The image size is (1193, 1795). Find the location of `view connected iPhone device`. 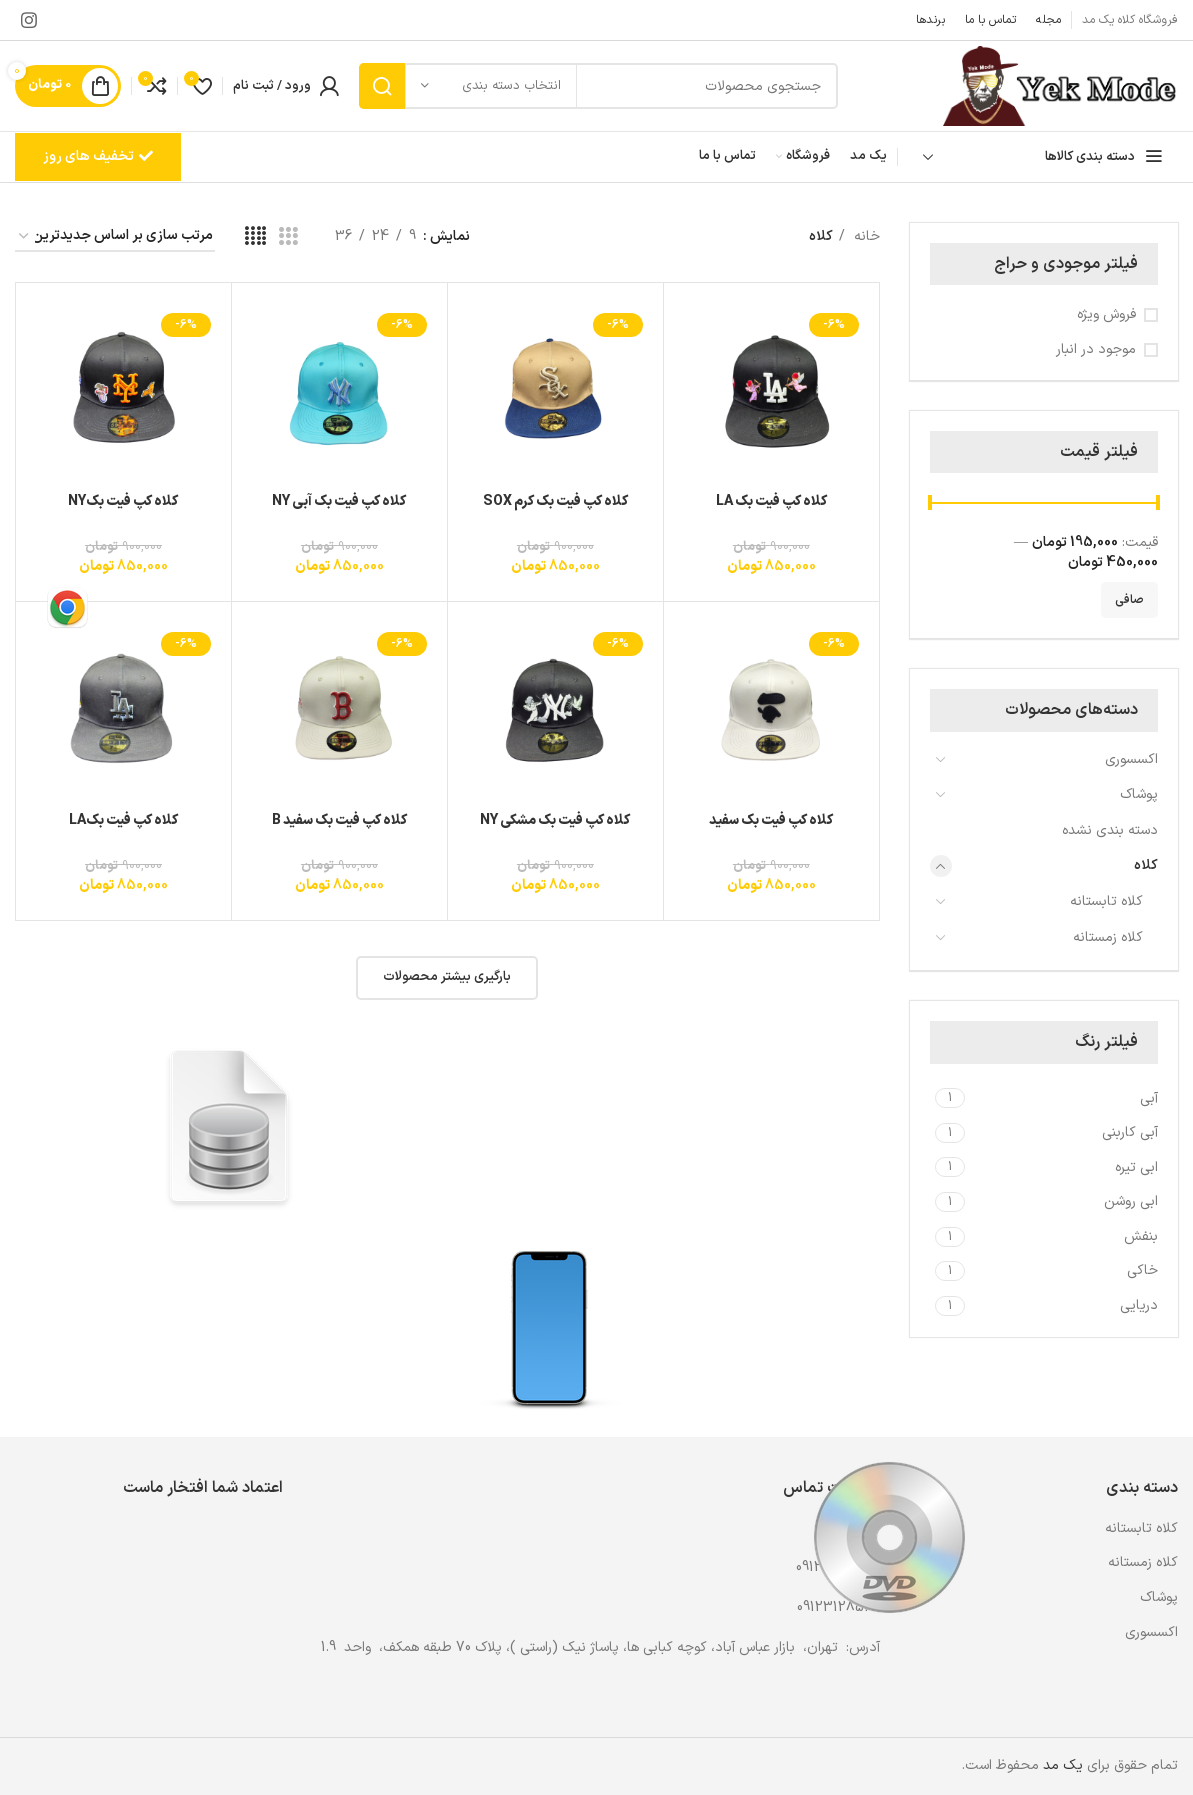

view connected iPhone device is located at coordinates (549, 1330).